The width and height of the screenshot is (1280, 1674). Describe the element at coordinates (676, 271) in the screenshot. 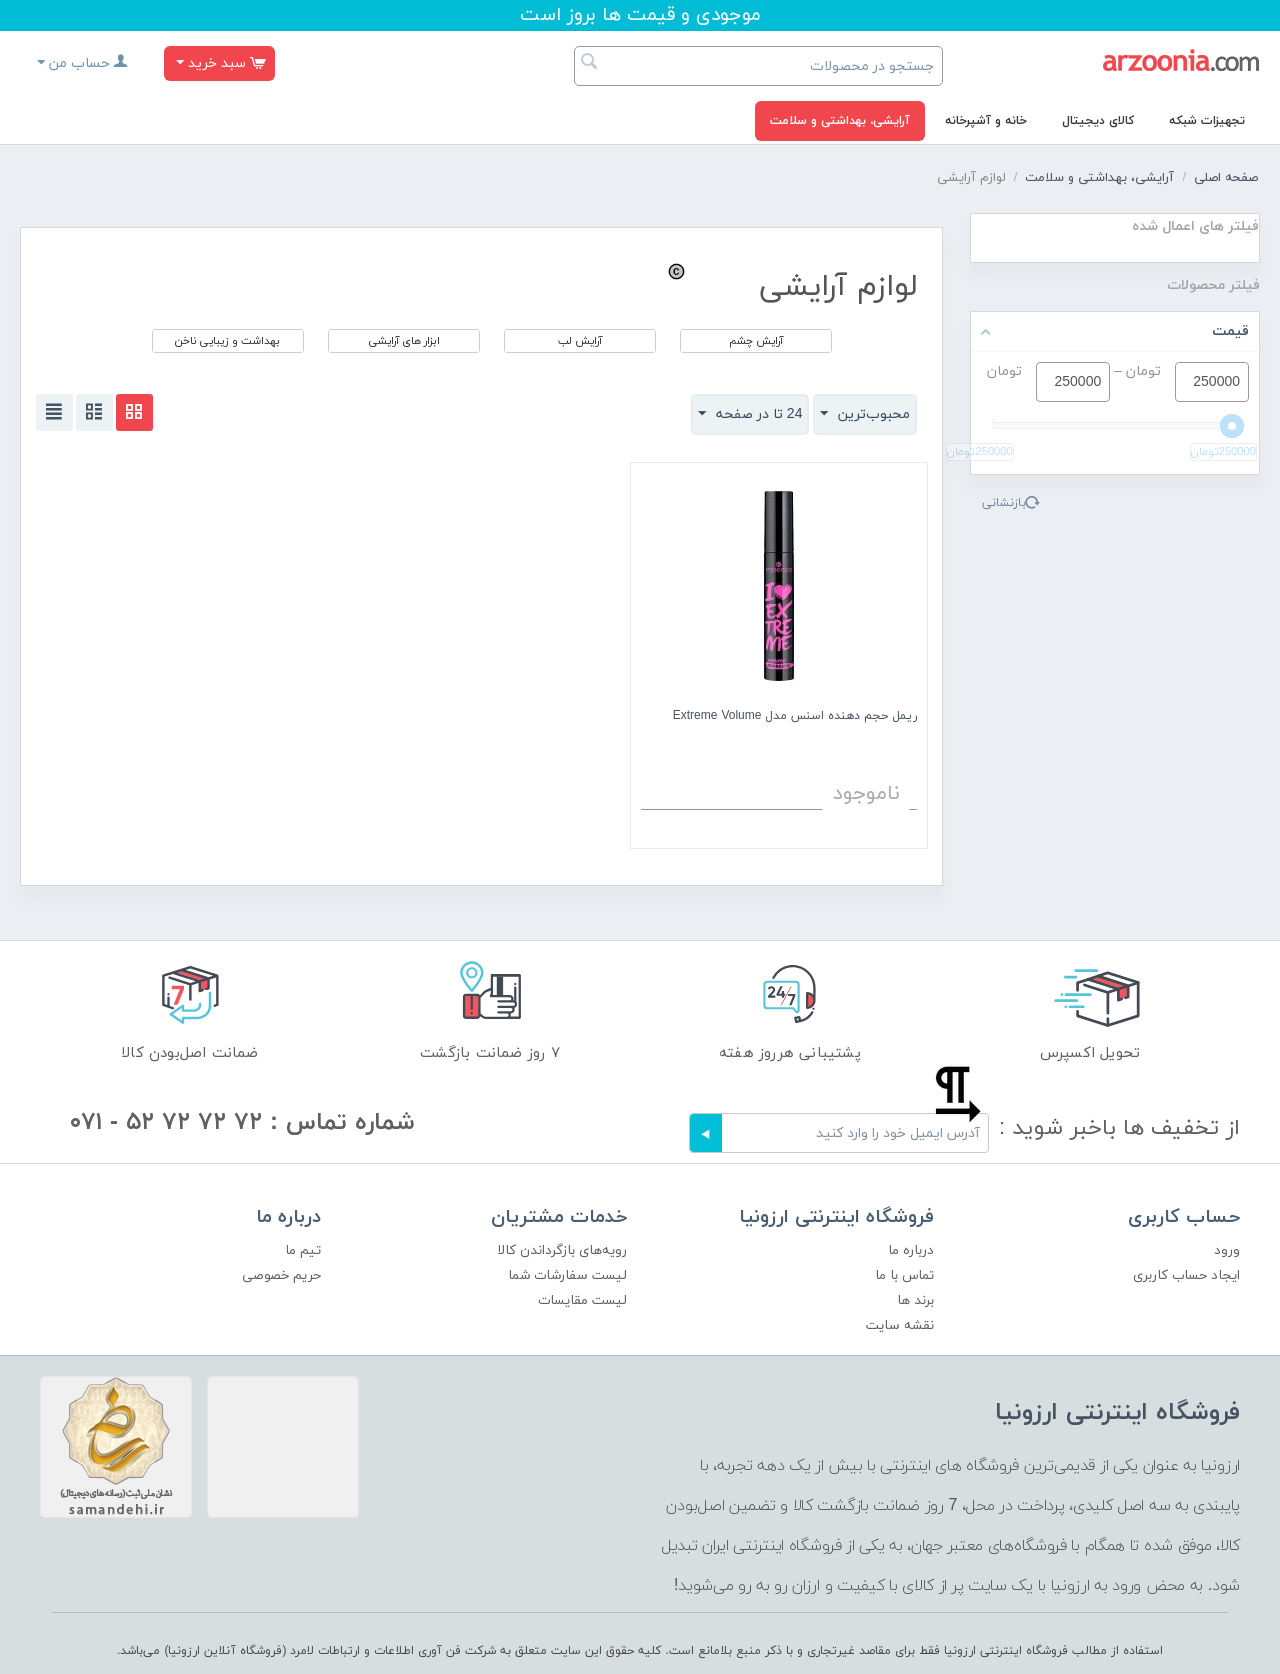

I see `indicates copyrighted content` at that location.